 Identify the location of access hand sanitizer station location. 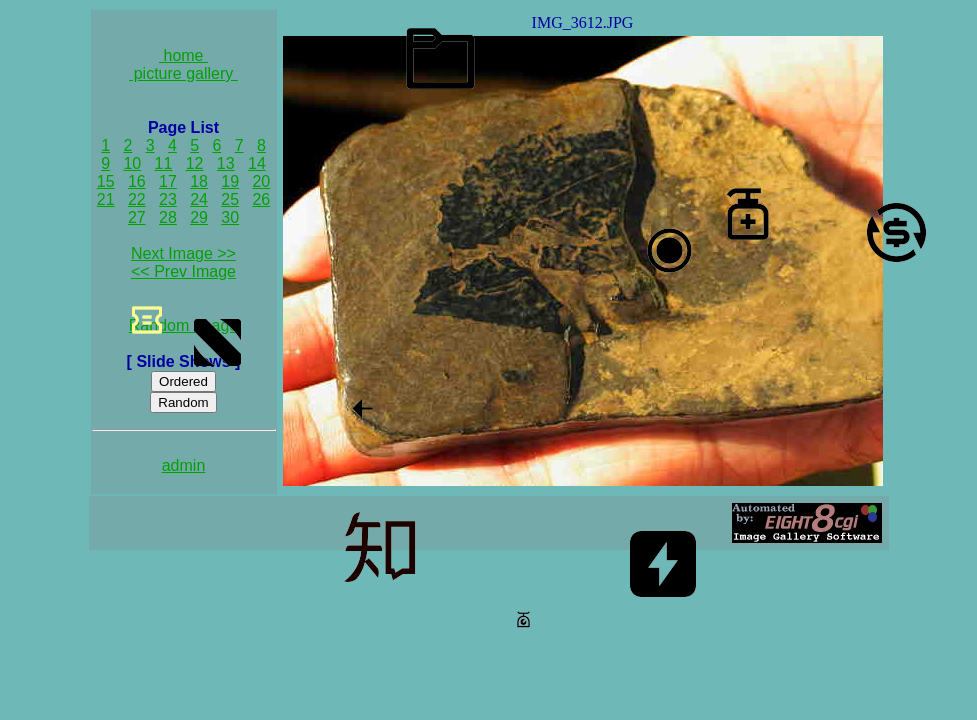
(748, 214).